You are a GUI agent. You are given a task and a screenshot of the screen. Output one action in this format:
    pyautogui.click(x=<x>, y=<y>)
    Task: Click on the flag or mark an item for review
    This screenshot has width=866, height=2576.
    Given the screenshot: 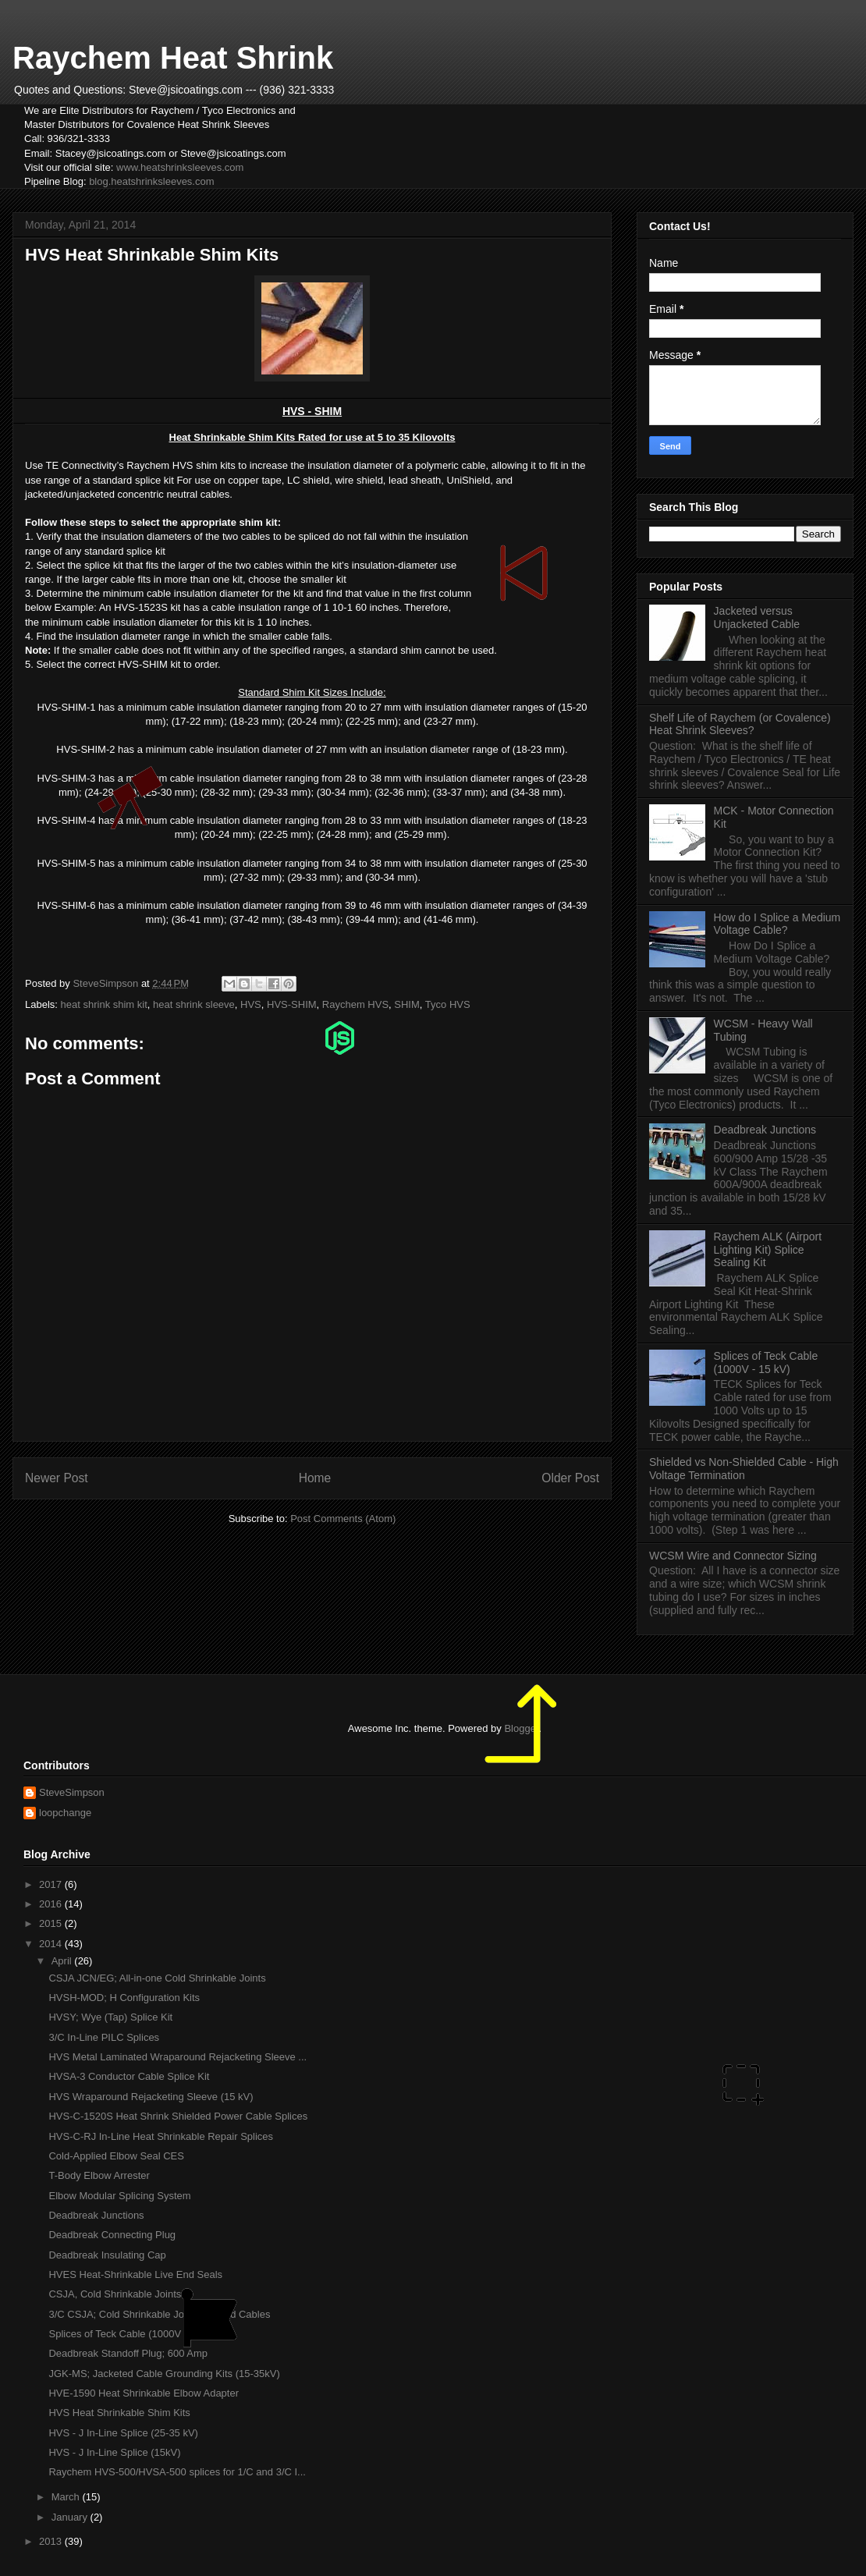 What is the action you would take?
    pyautogui.click(x=209, y=2318)
    